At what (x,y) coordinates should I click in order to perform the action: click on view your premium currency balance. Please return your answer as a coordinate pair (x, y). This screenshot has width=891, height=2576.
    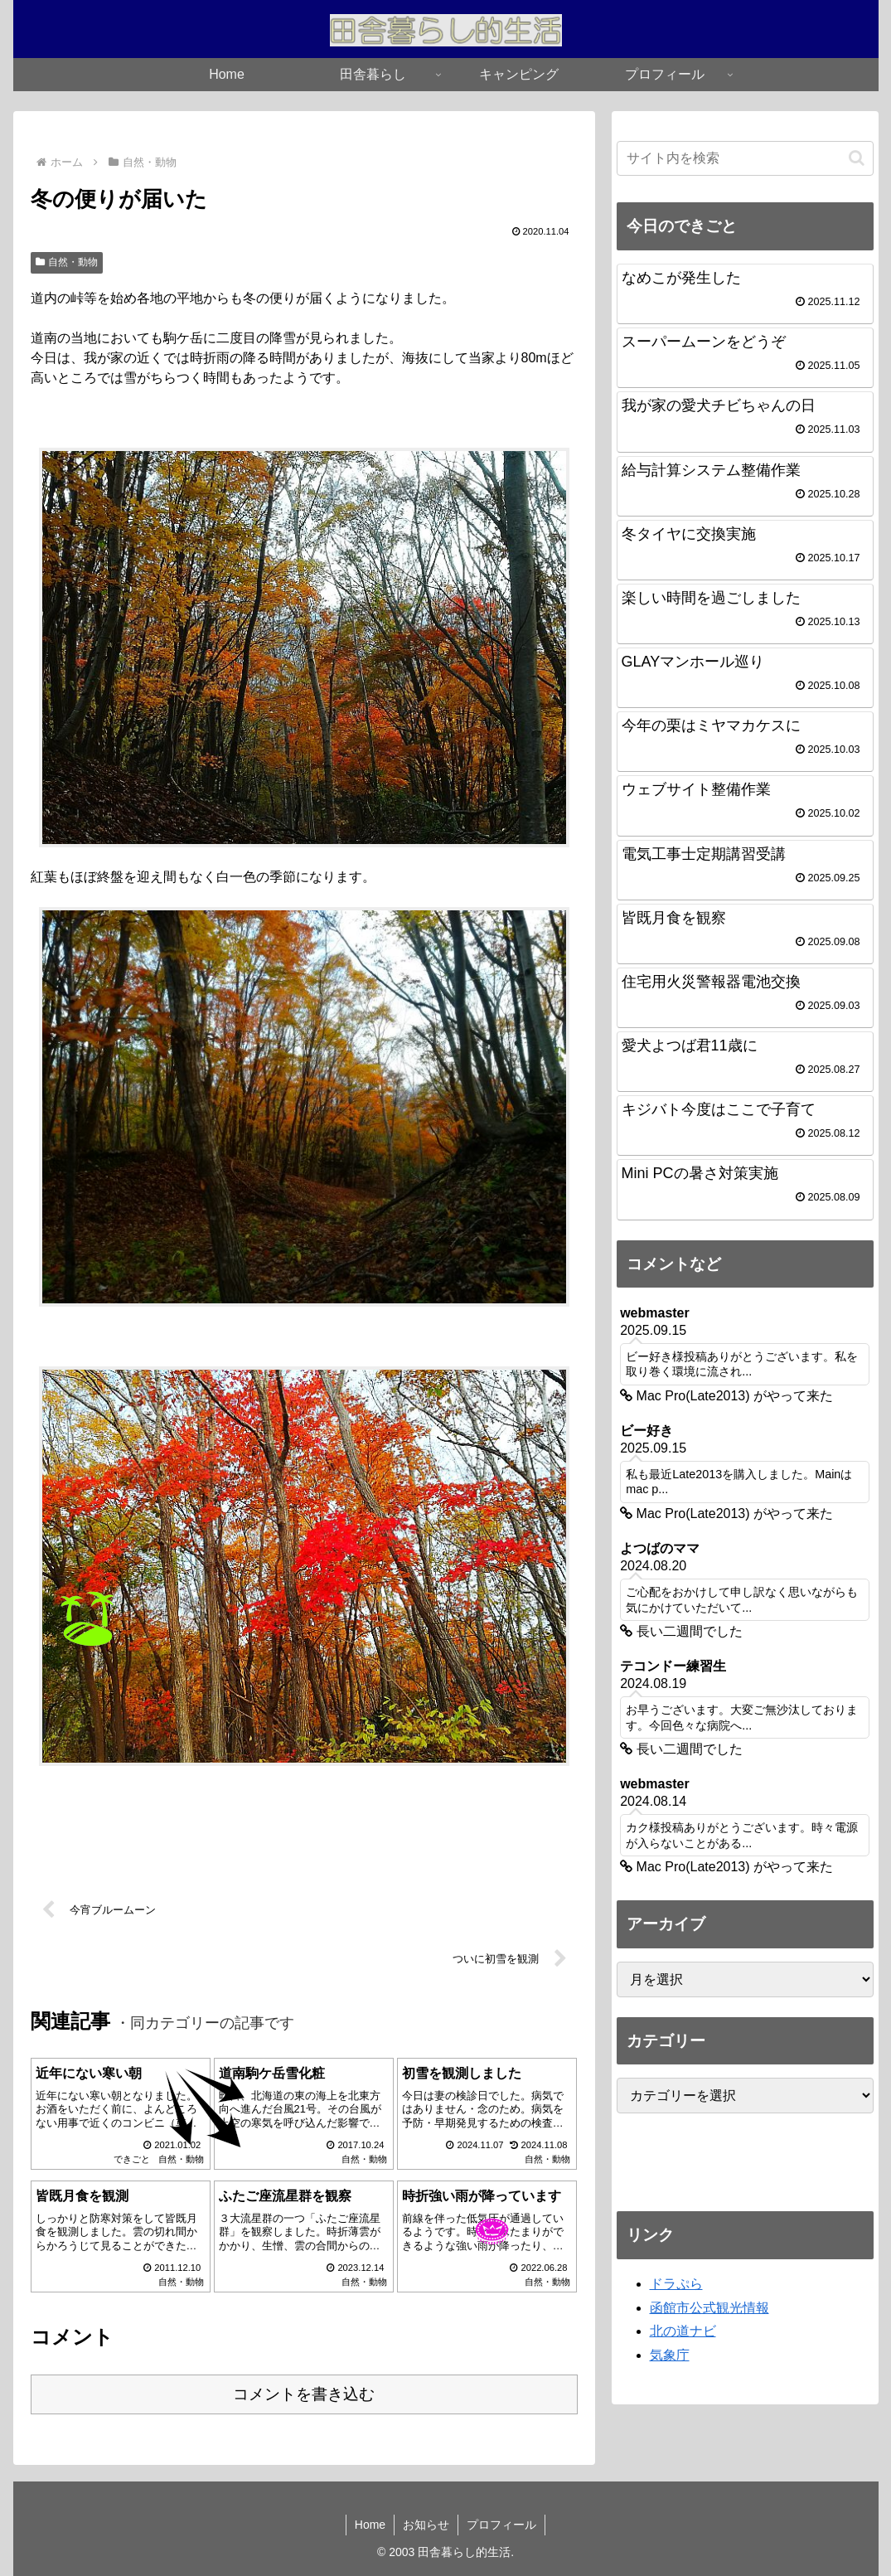
    Looking at the image, I should click on (492, 2231).